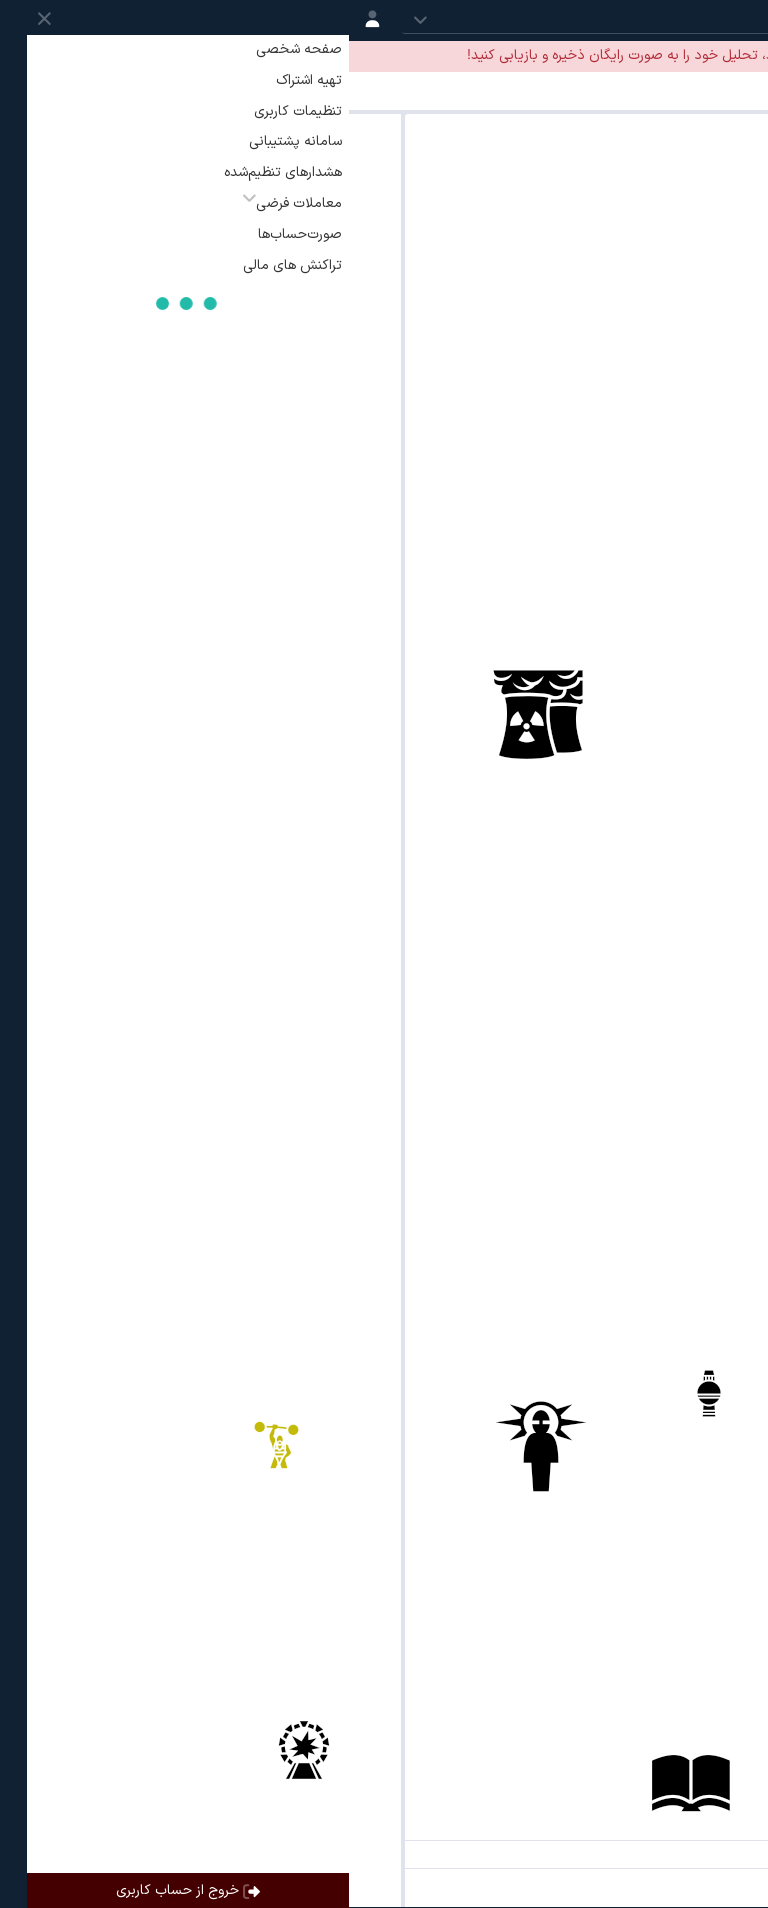  Describe the element at coordinates (709, 1393) in the screenshot. I see `access broadcast or streaming settings` at that location.